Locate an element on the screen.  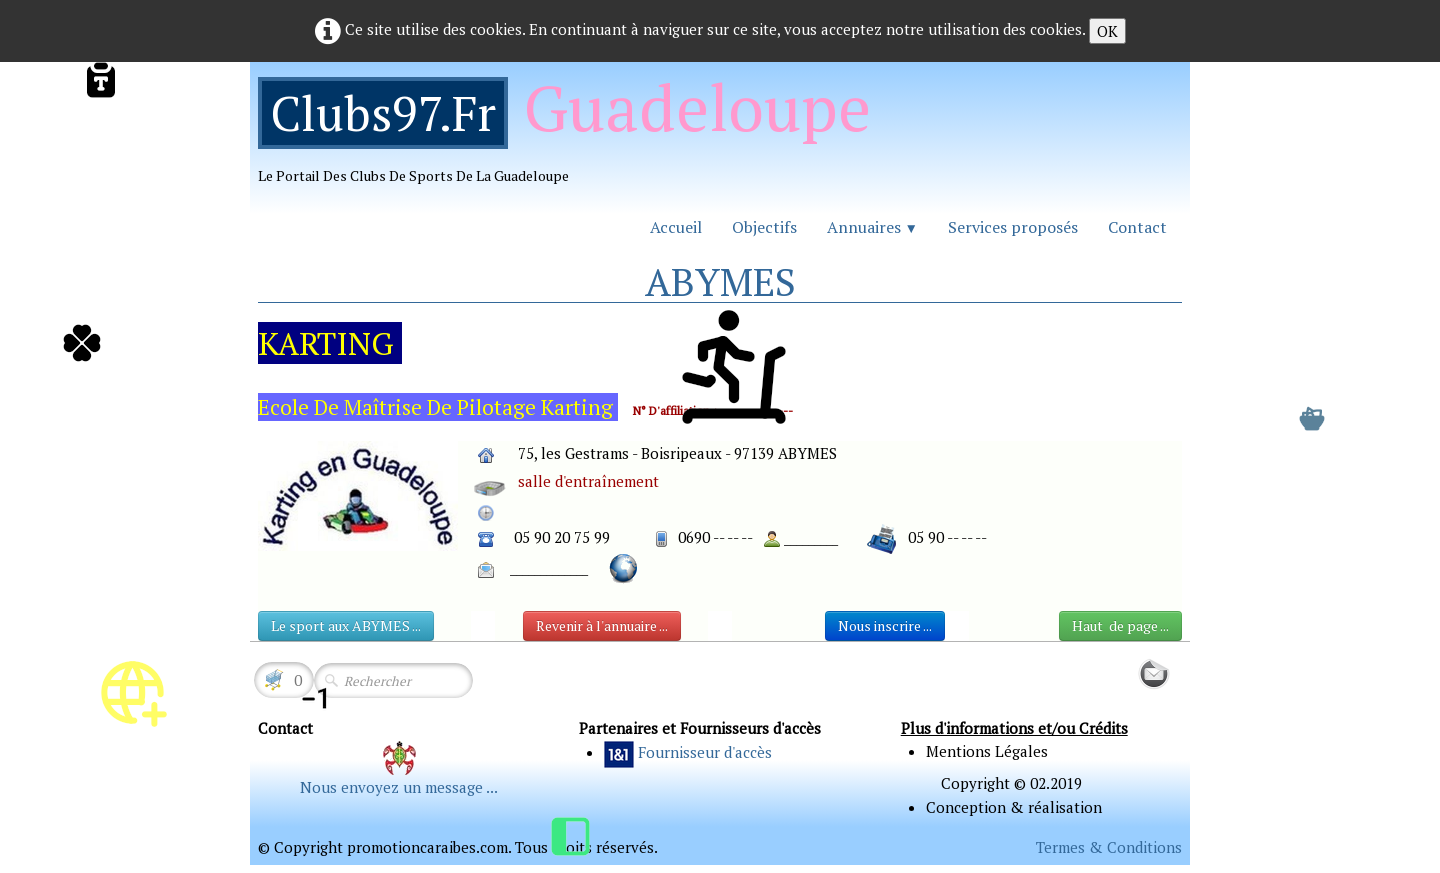
add a new language or region is located at coordinates (132, 692).